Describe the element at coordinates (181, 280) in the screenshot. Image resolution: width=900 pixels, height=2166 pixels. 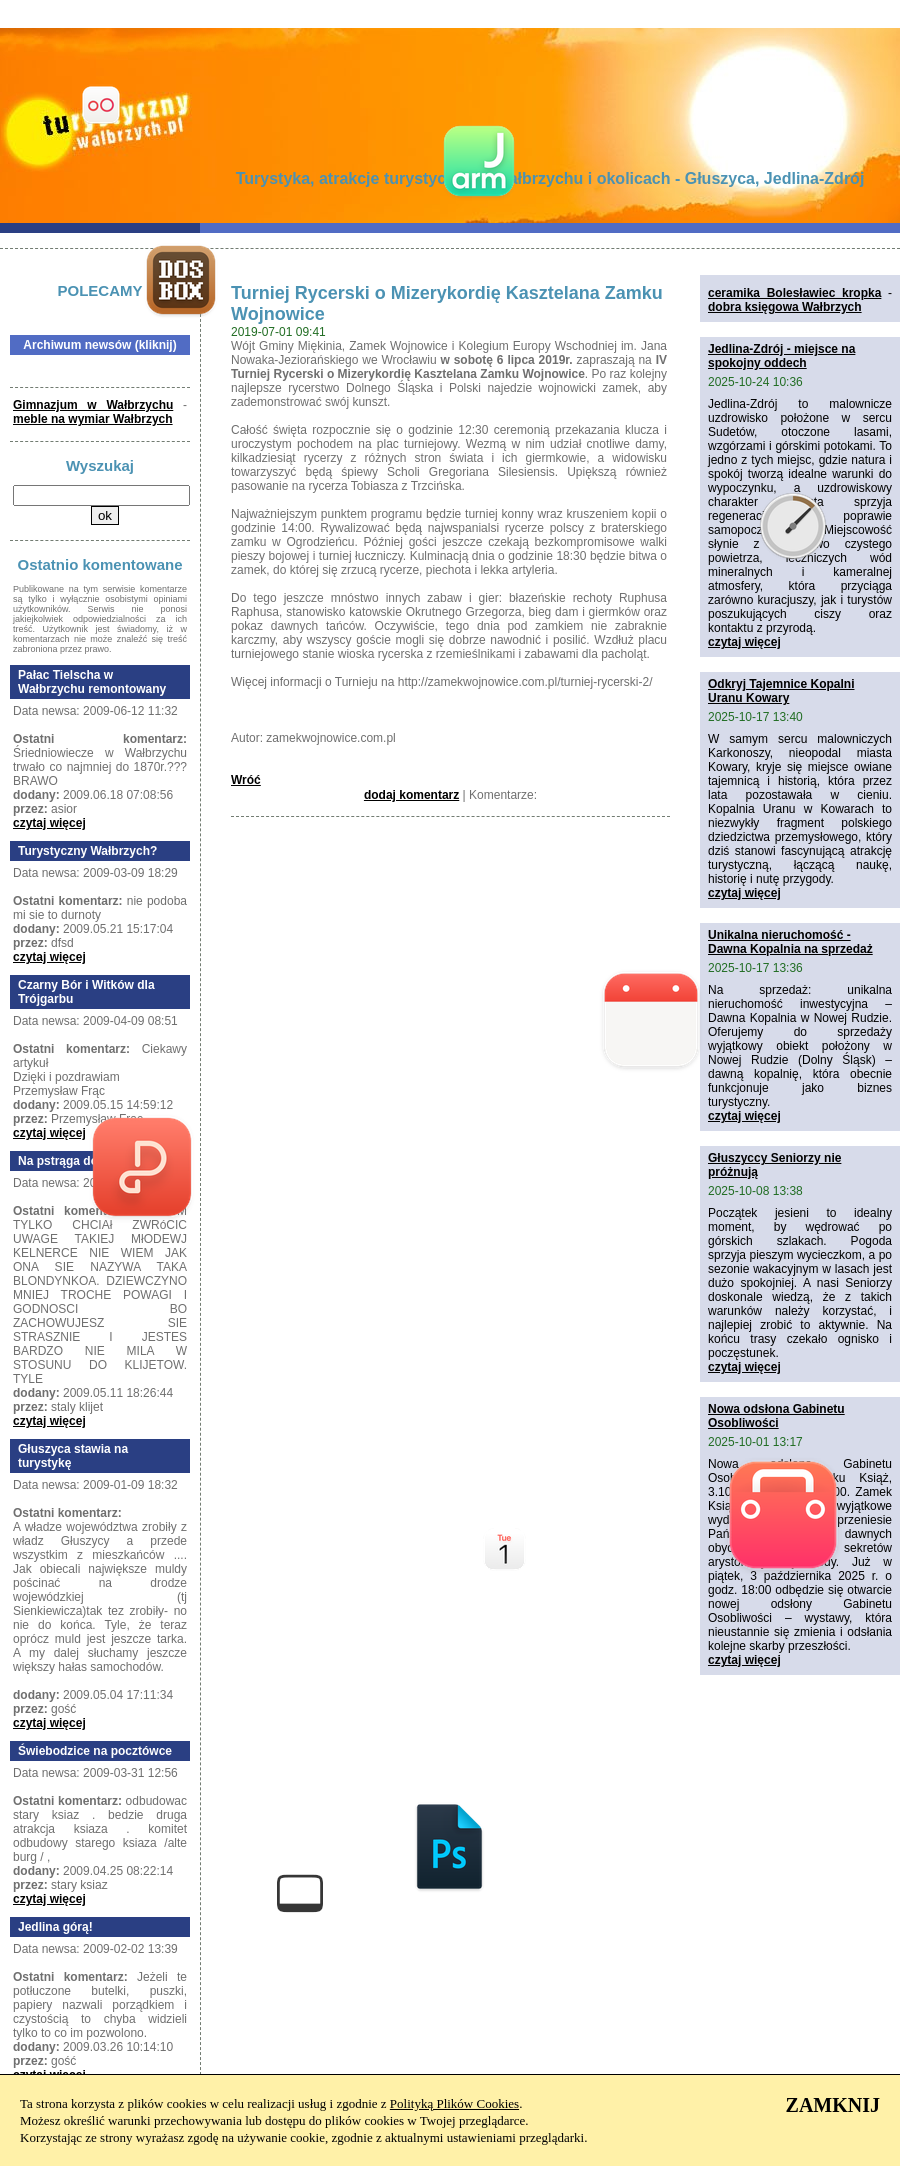
I see `launch DOSBox emulator` at that location.